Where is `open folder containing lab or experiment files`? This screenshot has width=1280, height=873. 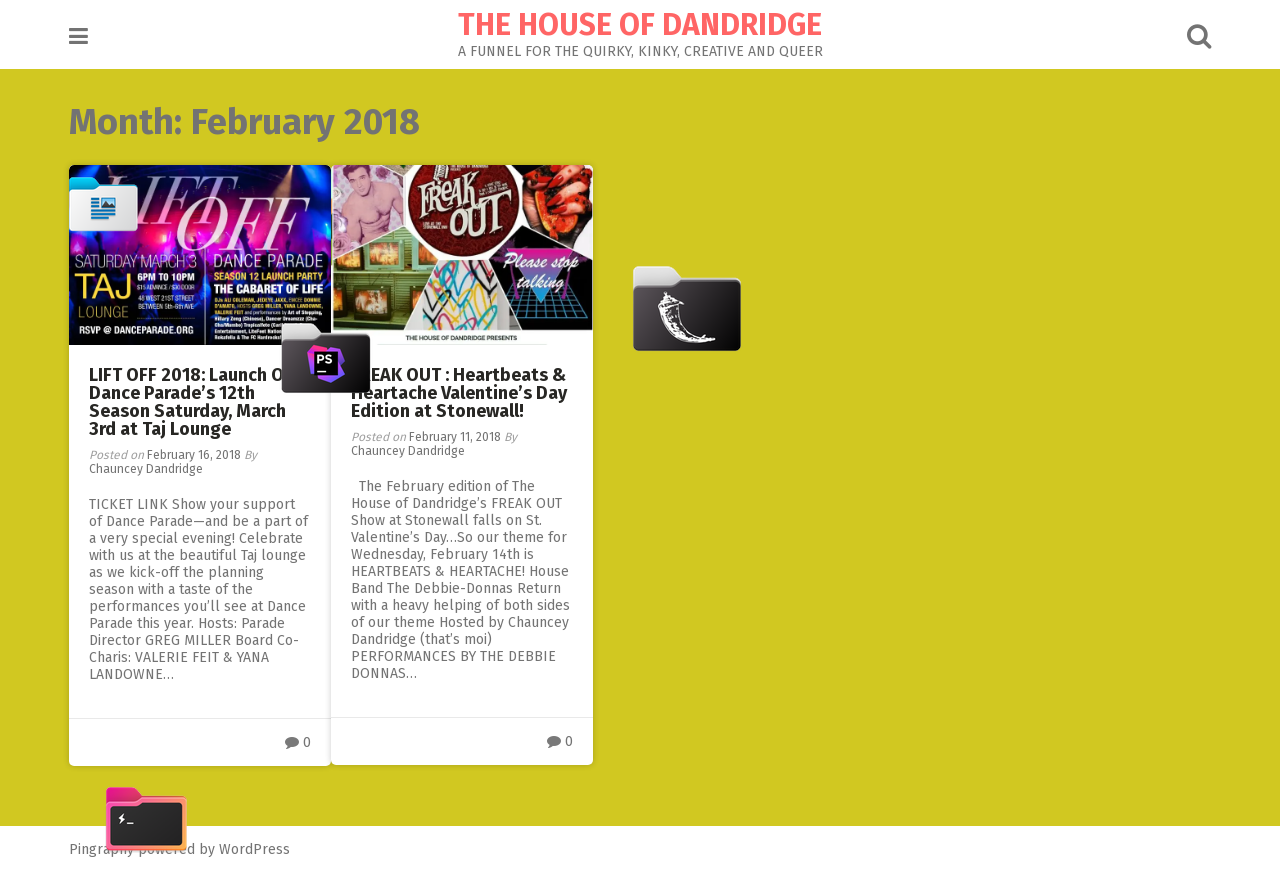 open folder containing lab or experiment files is located at coordinates (686, 311).